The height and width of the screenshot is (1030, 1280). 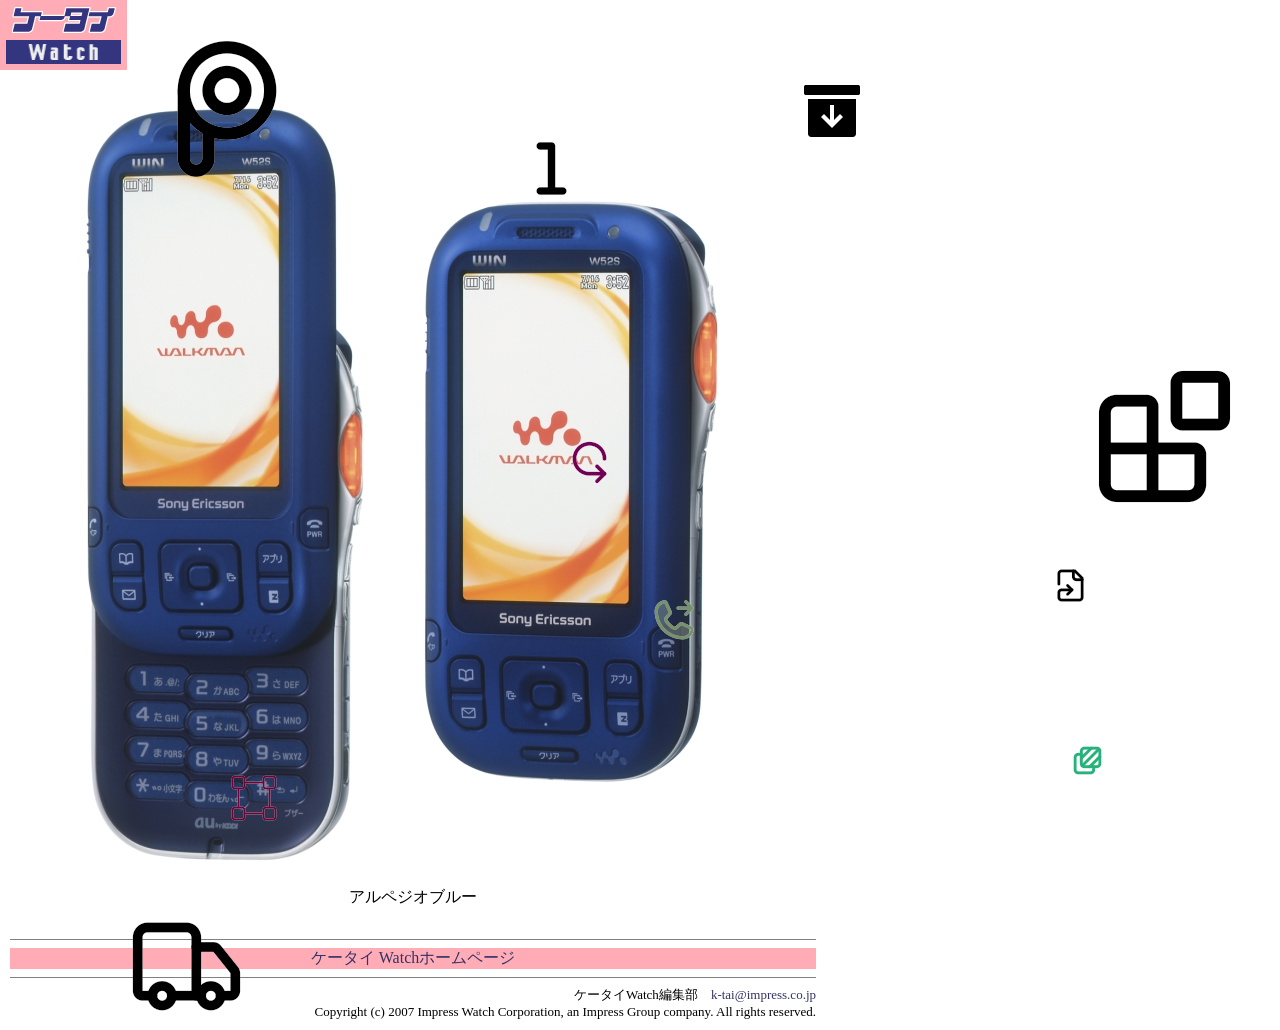 I want to click on access modular components or blocks, so click(x=1164, y=436).